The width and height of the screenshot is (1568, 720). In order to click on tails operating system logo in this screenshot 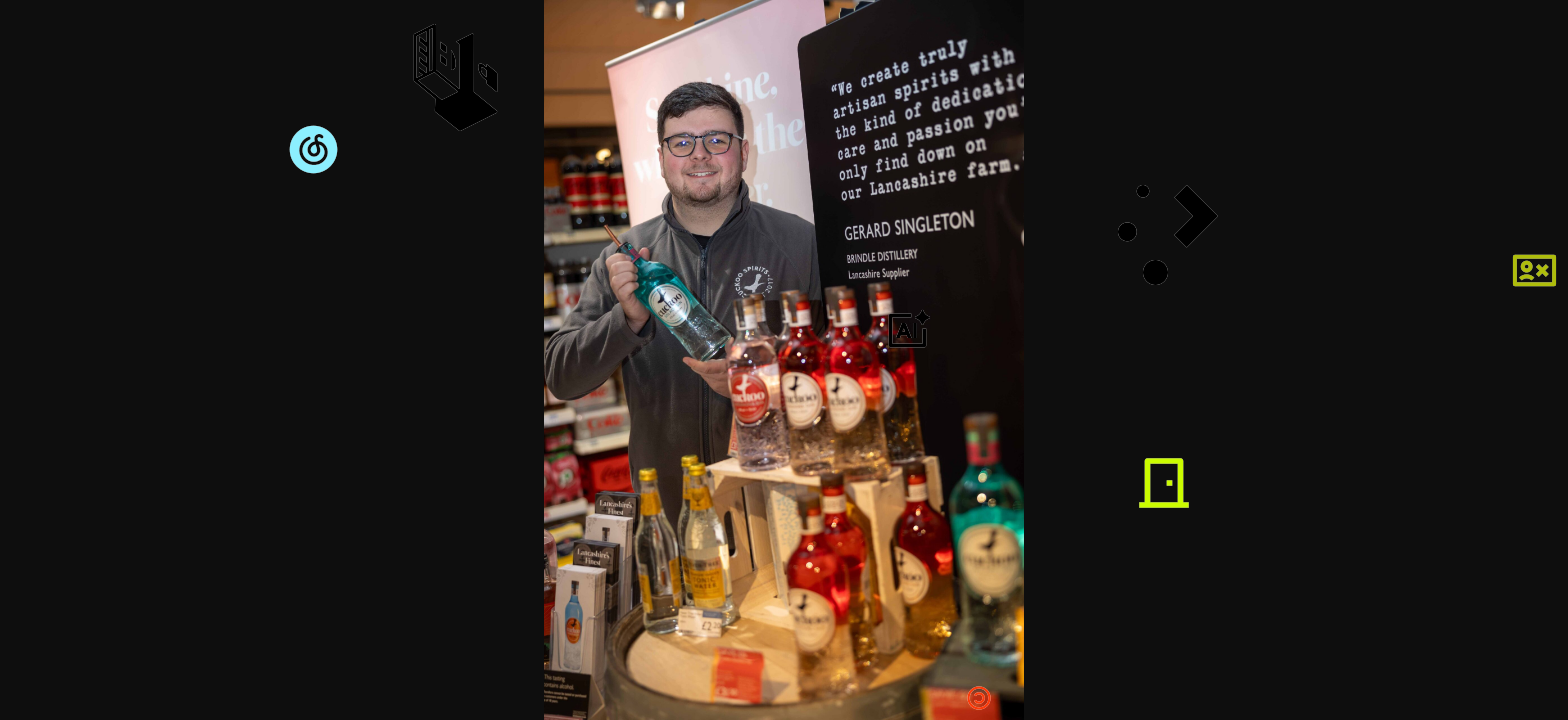, I will do `click(455, 77)`.